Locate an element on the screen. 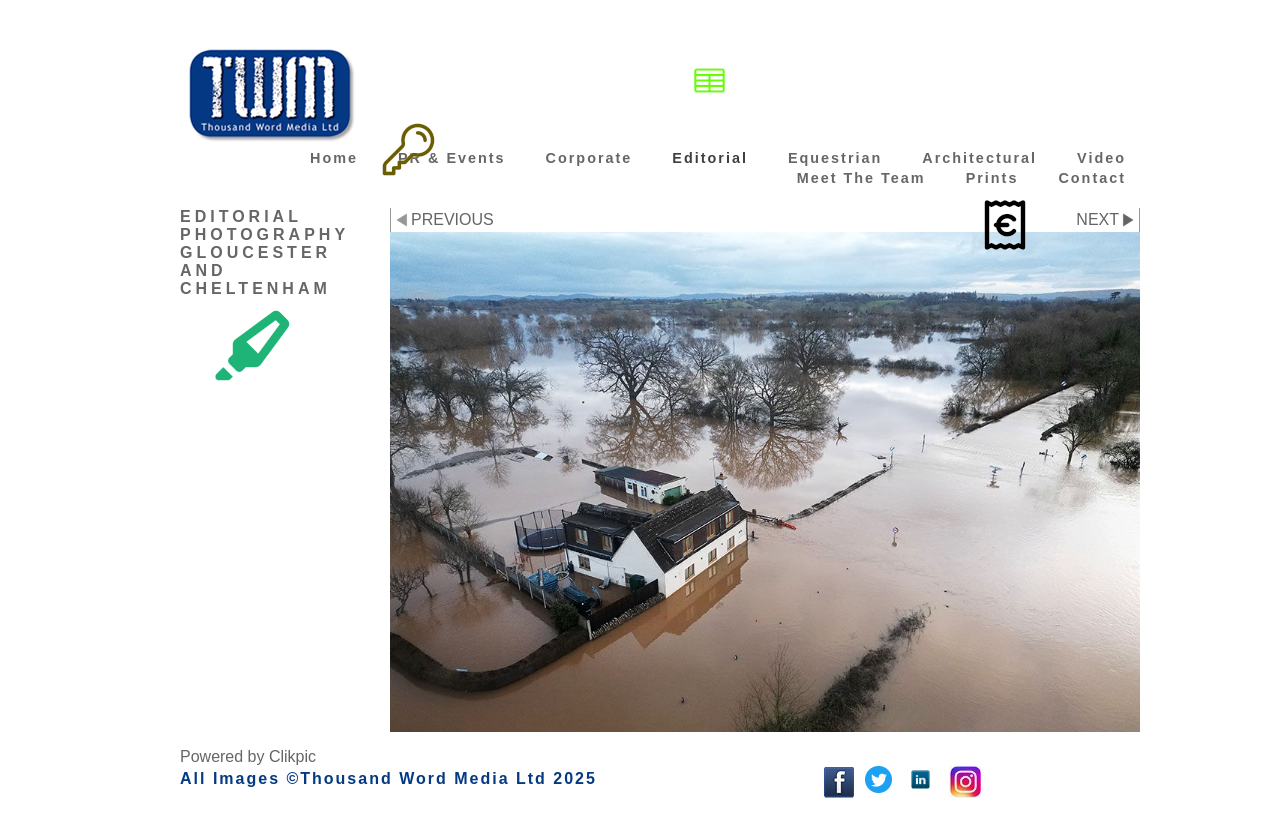  highlight or mark up text is located at coordinates (254, 345).